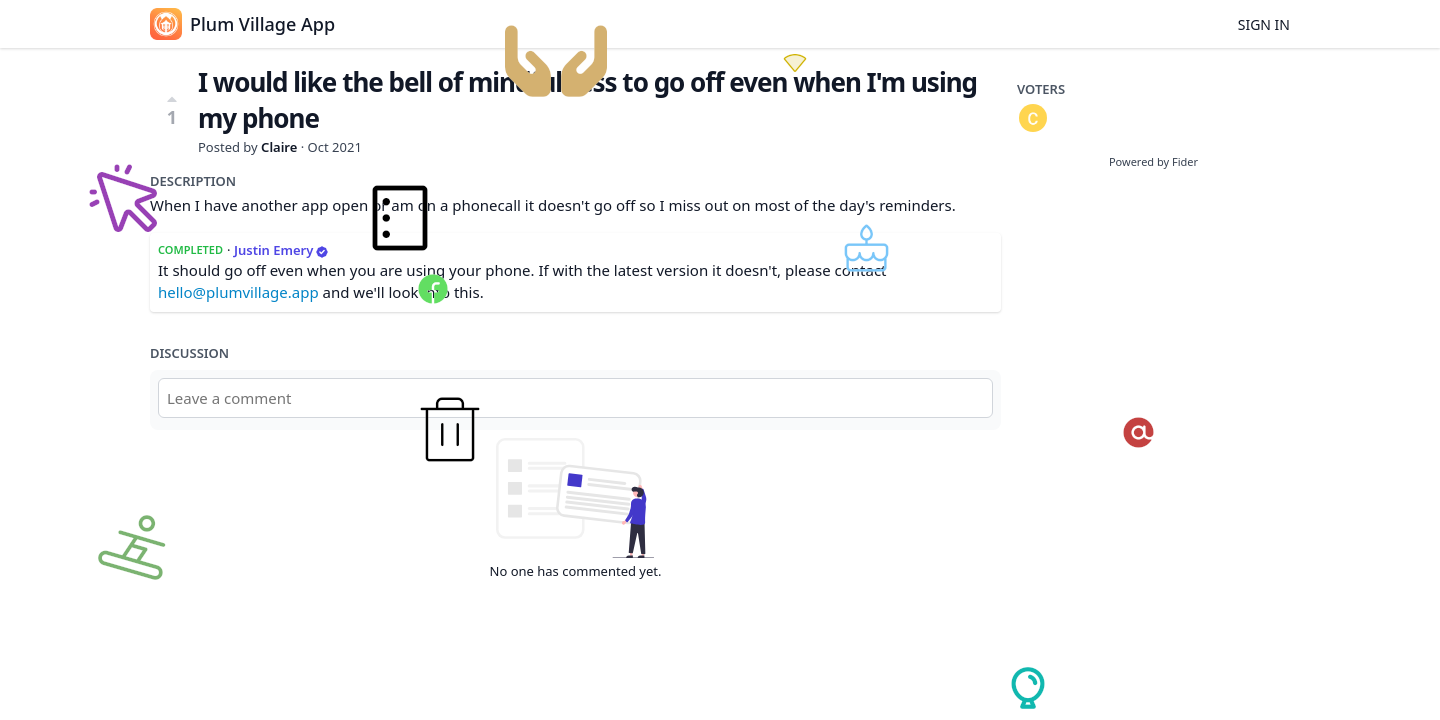 The width and height of the screenshot is (1440, 720). Describe the element at coordinates (450, 432) in the screenshot. I see `delete this item` at that location.